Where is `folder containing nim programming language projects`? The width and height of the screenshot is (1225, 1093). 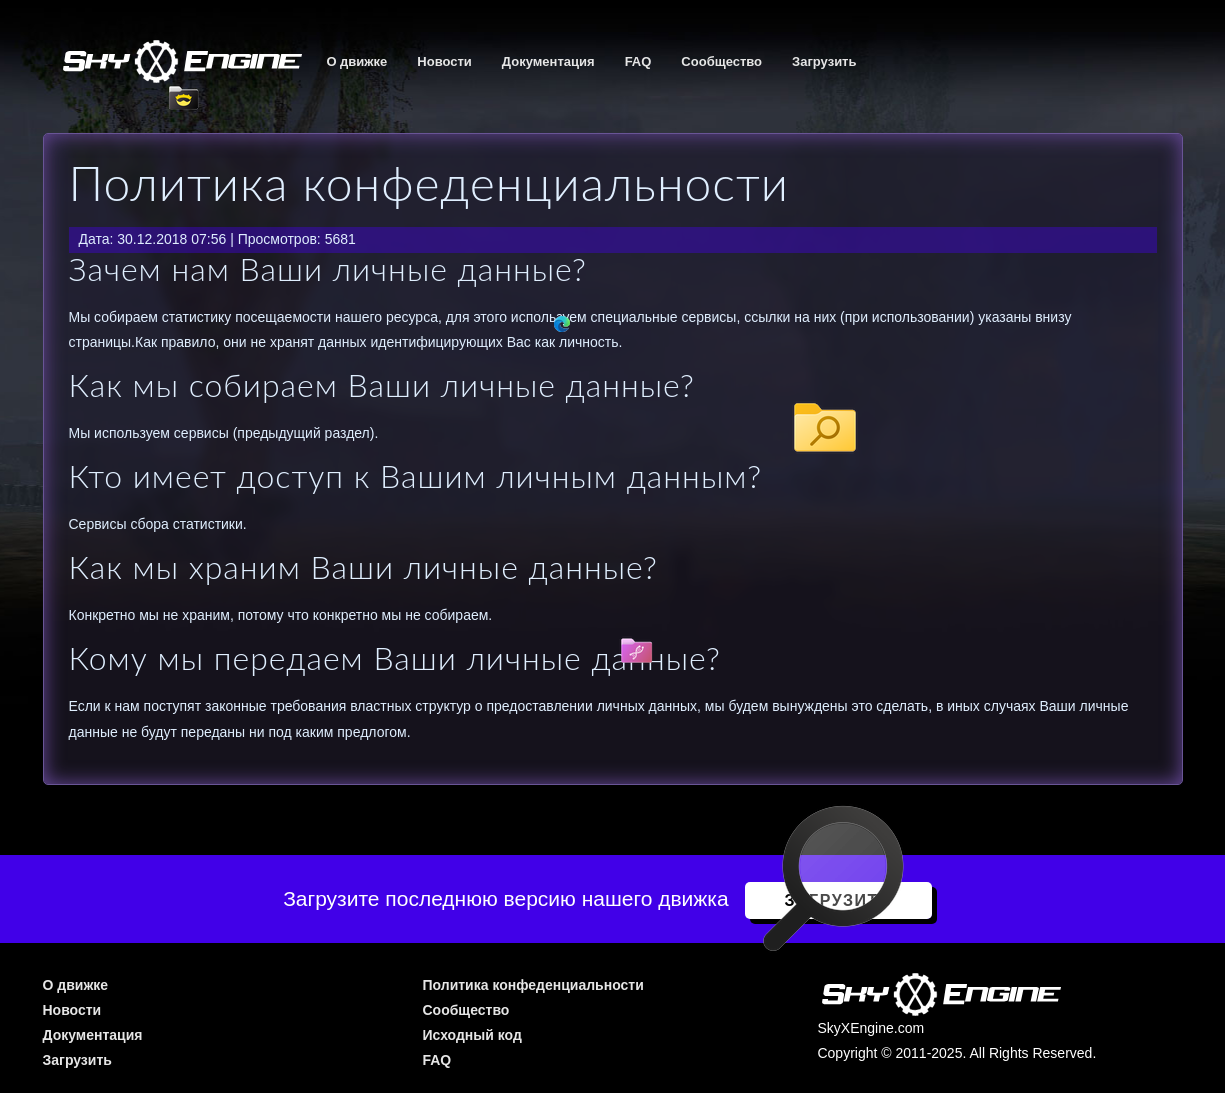
folder containing nim programming language projects is located at coordinates (183, 98).